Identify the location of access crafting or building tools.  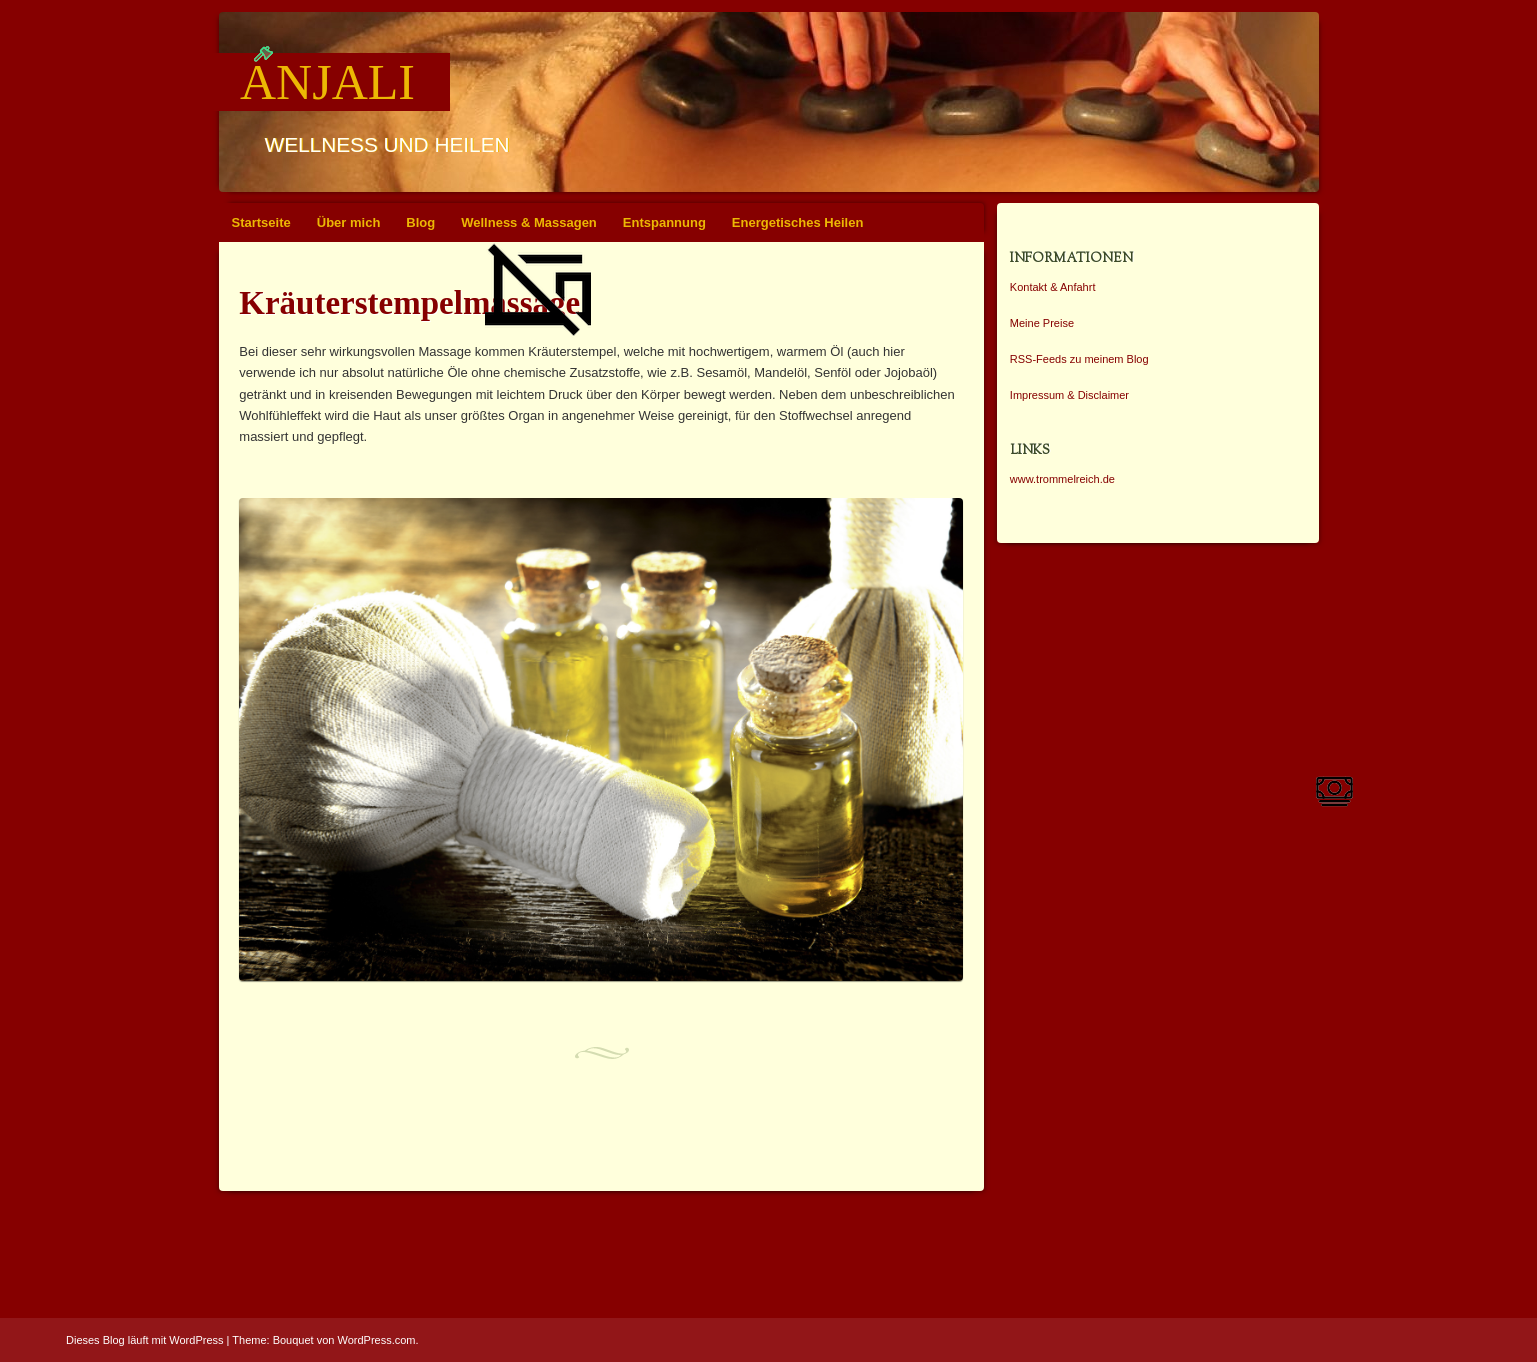
(263, 54).